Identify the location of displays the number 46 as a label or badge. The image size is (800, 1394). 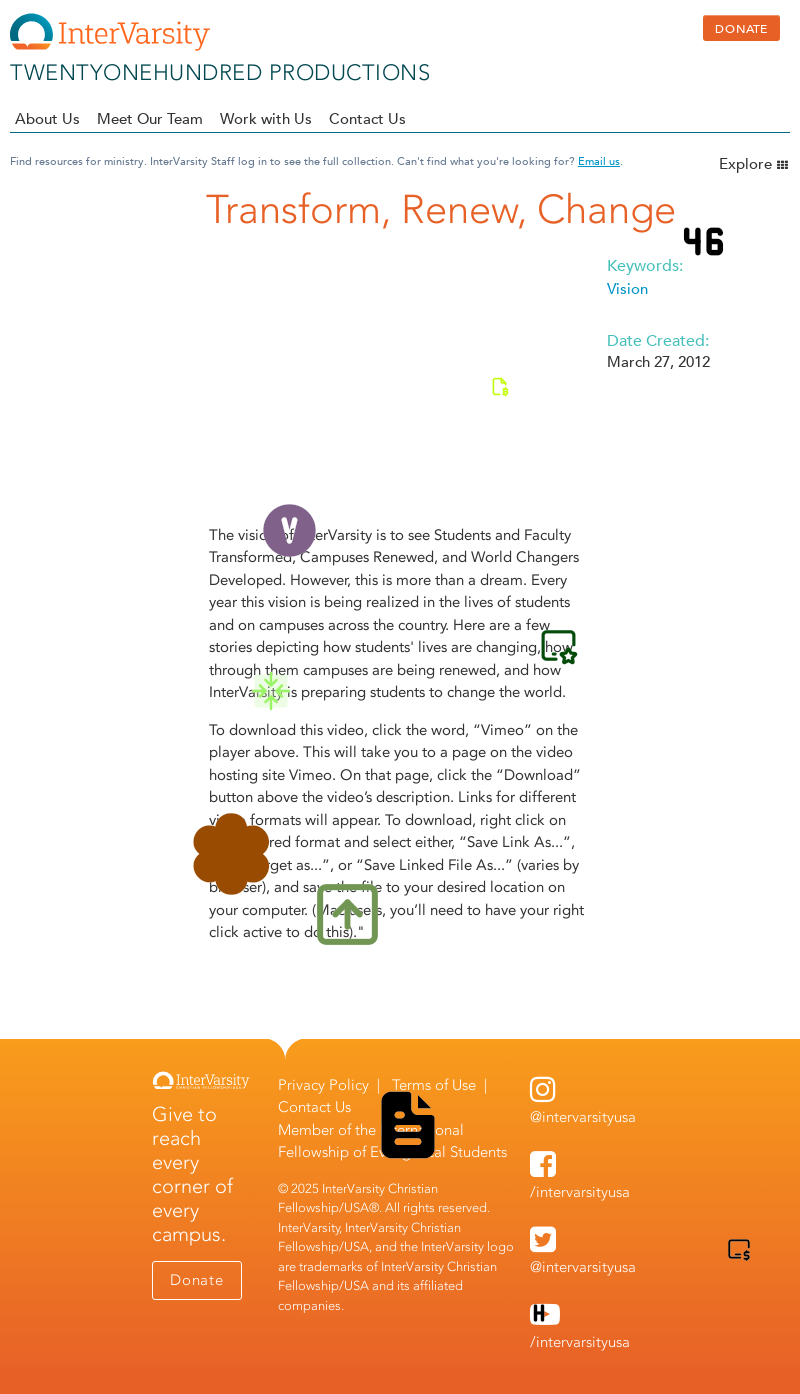
(703, 241).